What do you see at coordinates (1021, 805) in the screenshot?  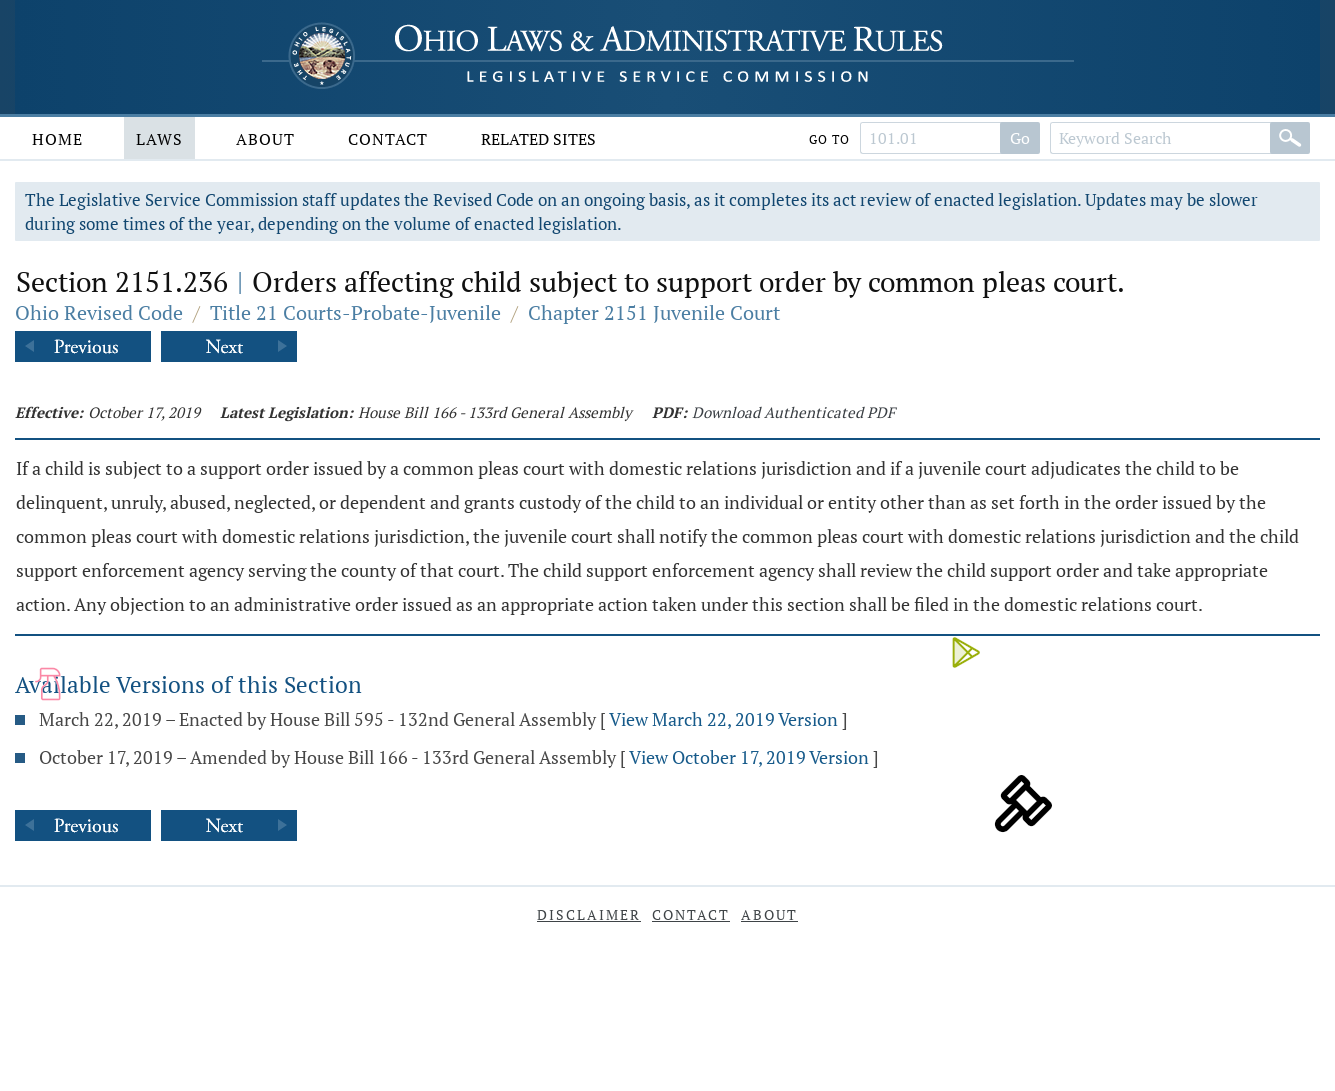 I see `access legal or terms of service information` at bounding box center [1021, 805].